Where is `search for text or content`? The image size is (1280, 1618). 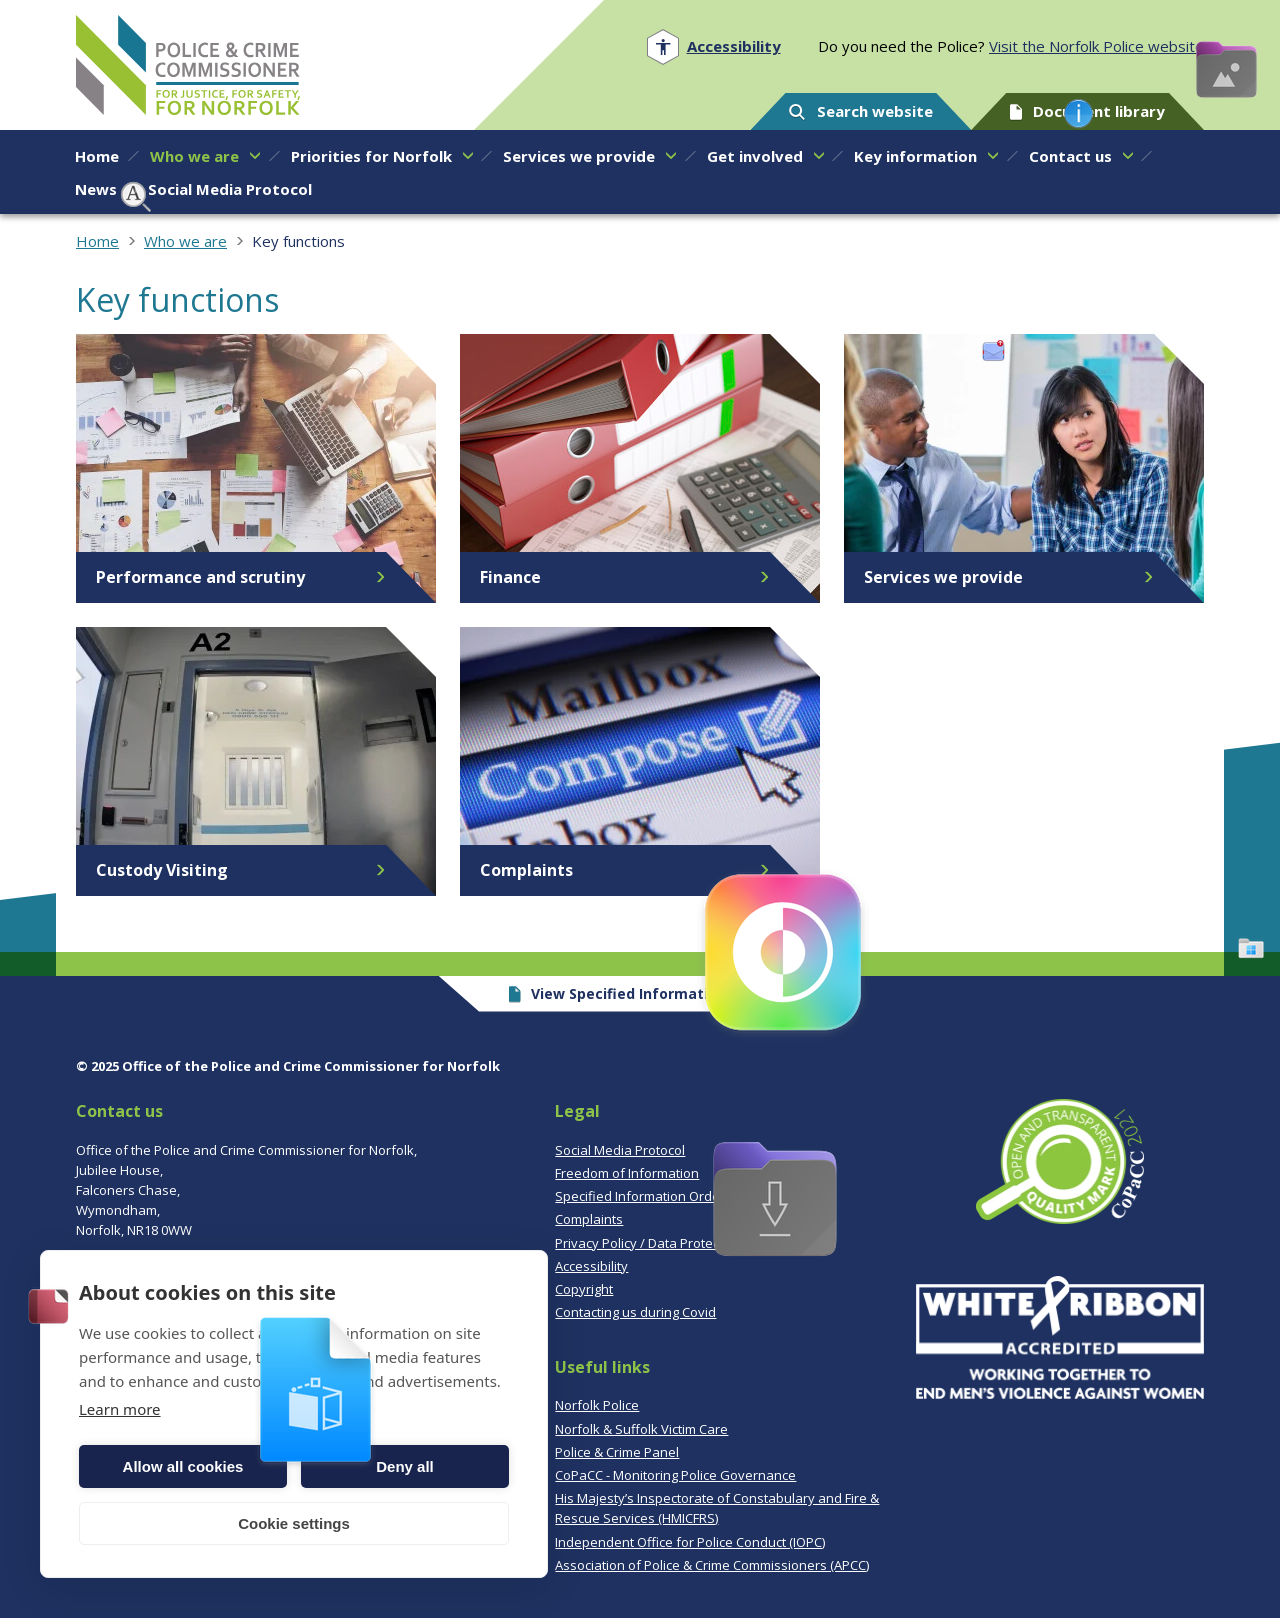 search for text or content is located at coordinates (135, 196).